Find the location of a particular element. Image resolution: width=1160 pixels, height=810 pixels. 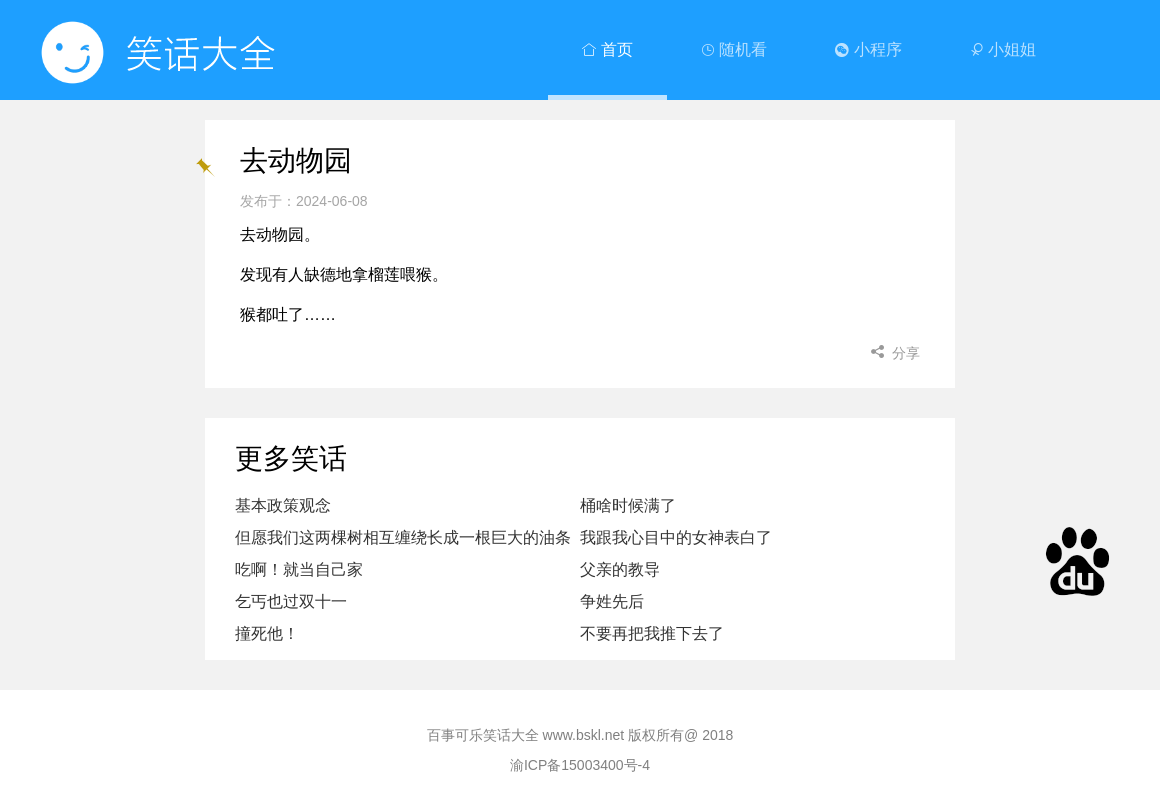

open Baidu app is located at coordinates (1077, 561).